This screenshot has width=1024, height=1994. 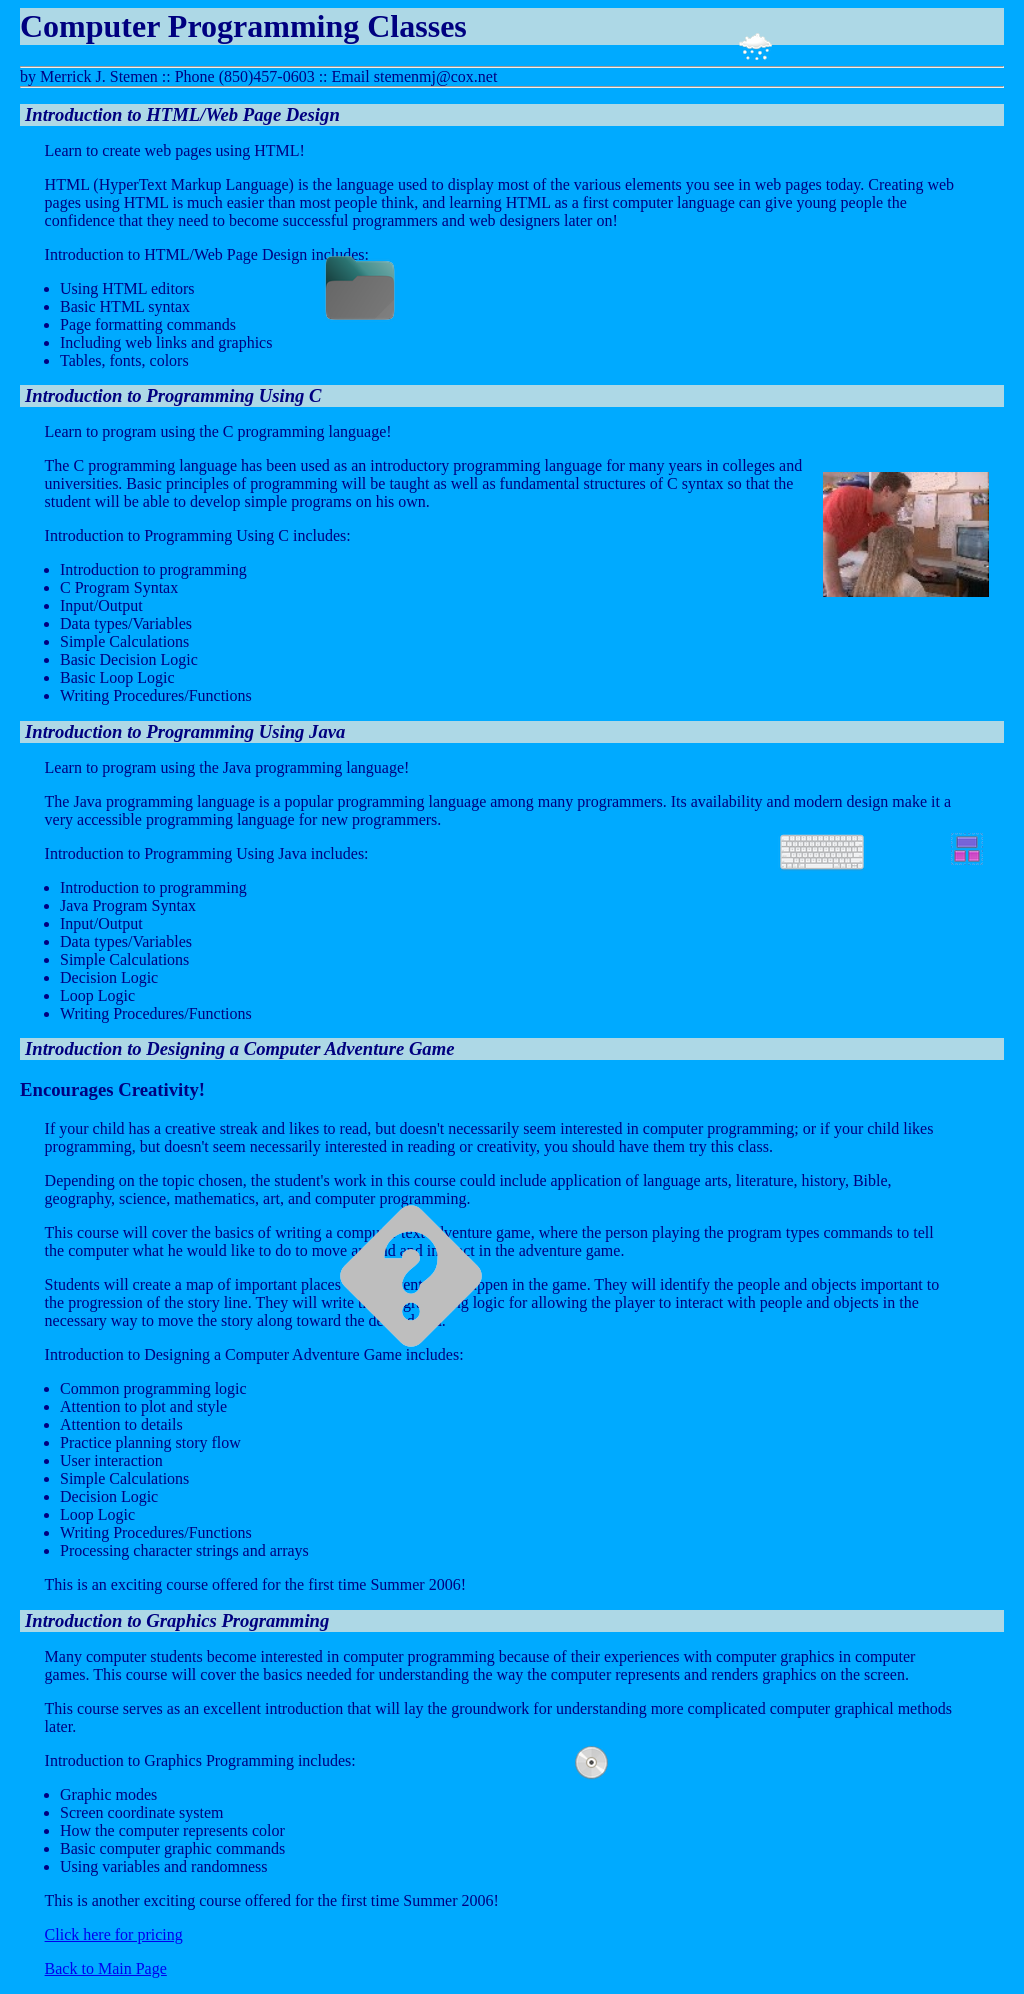 I want to click on open folder containing files, so click(x=360, y=288).